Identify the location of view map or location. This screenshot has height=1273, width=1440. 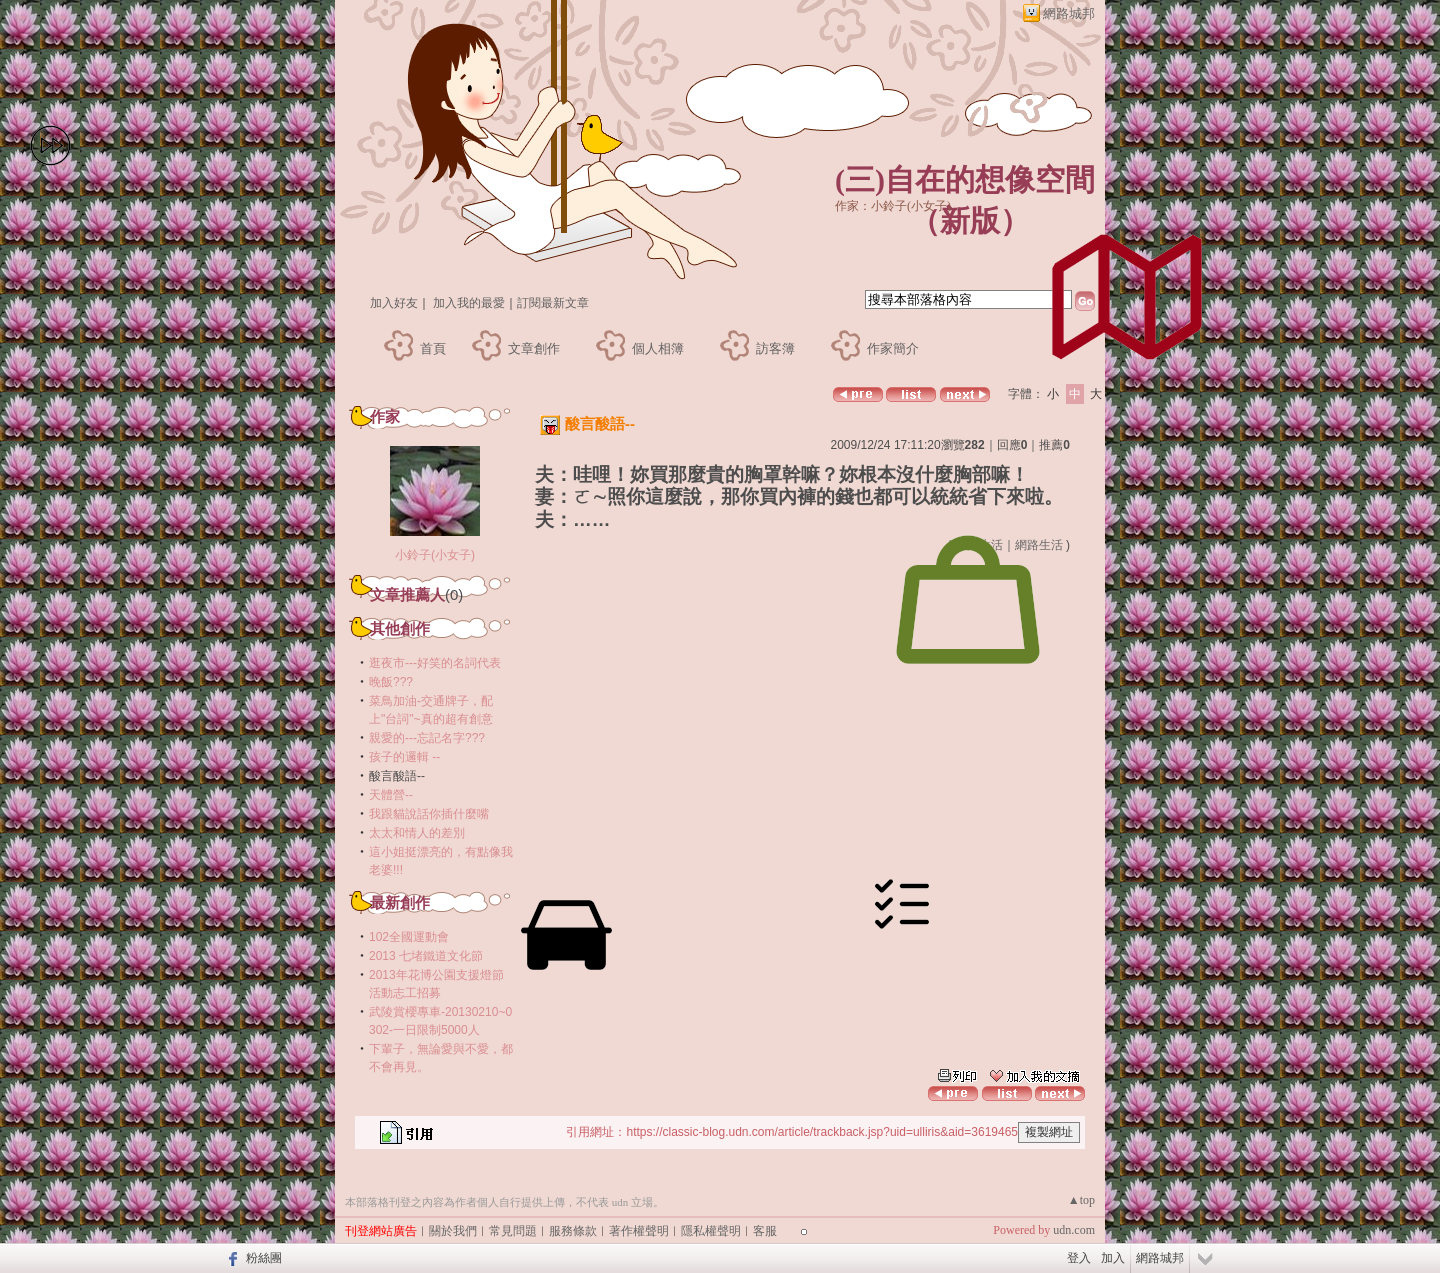
(1127, 297).